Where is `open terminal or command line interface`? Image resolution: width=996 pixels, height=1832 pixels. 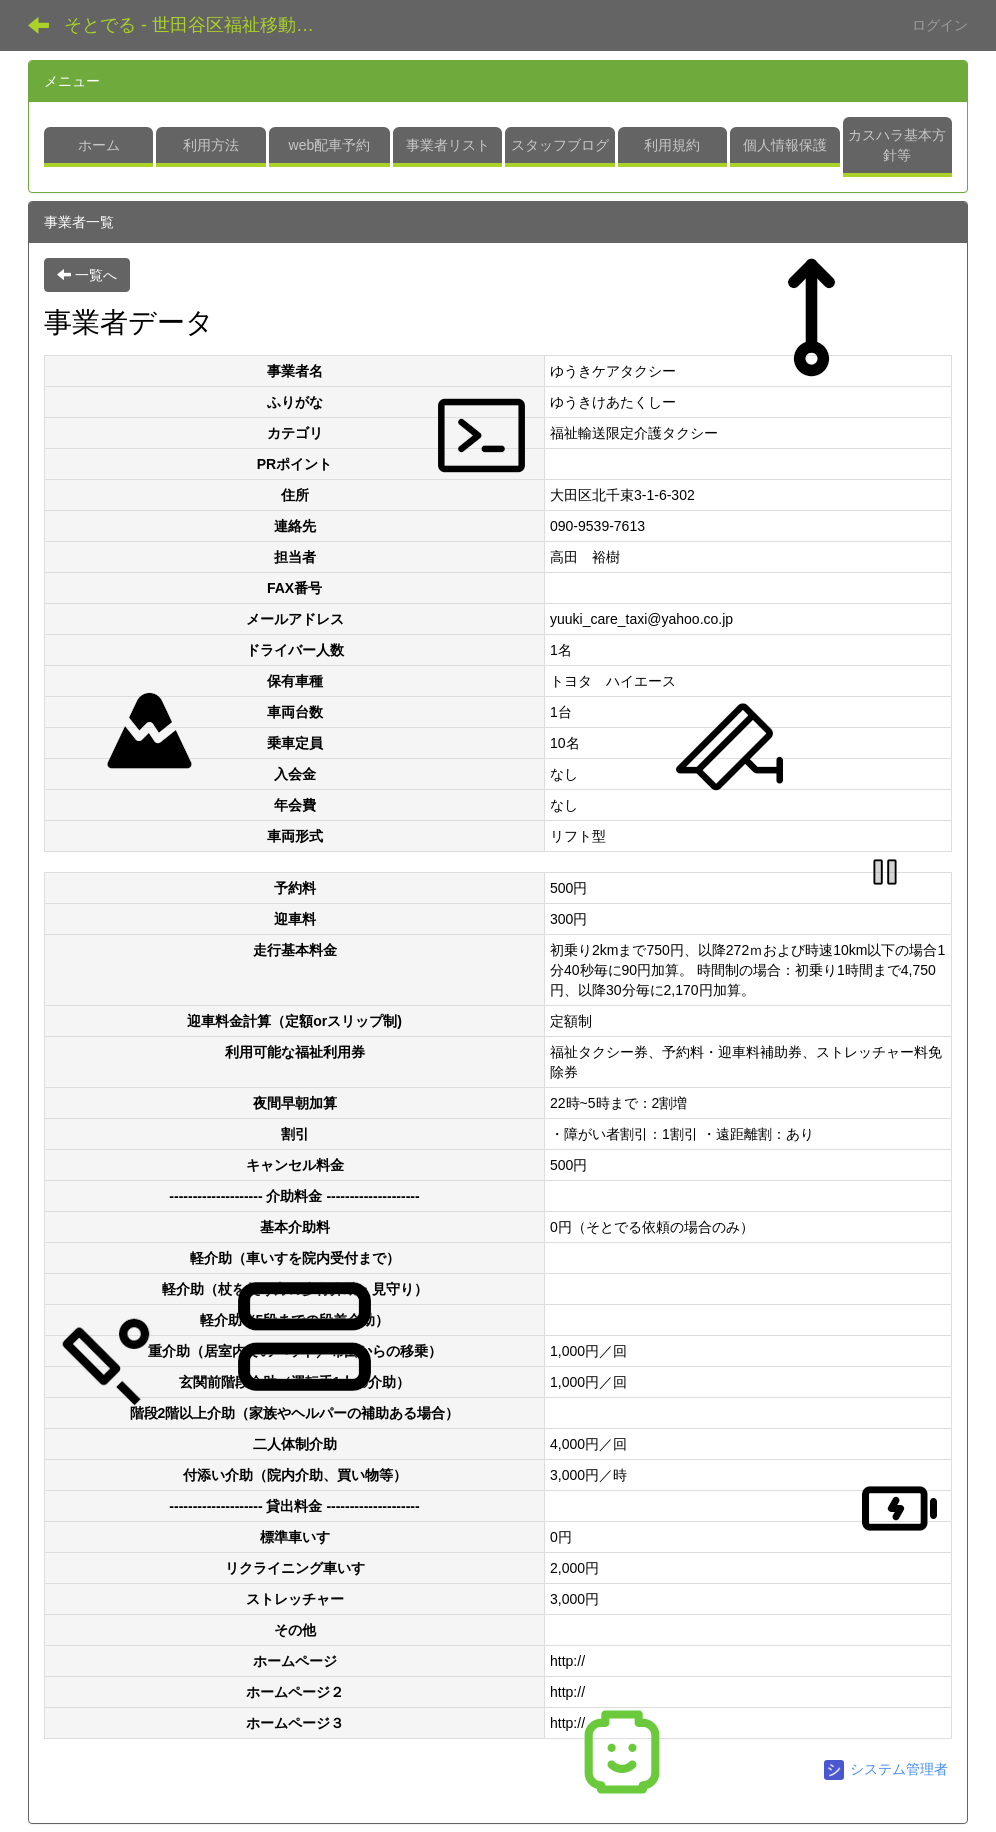 open terminal or command line interface is located at coordinates (481, 435).